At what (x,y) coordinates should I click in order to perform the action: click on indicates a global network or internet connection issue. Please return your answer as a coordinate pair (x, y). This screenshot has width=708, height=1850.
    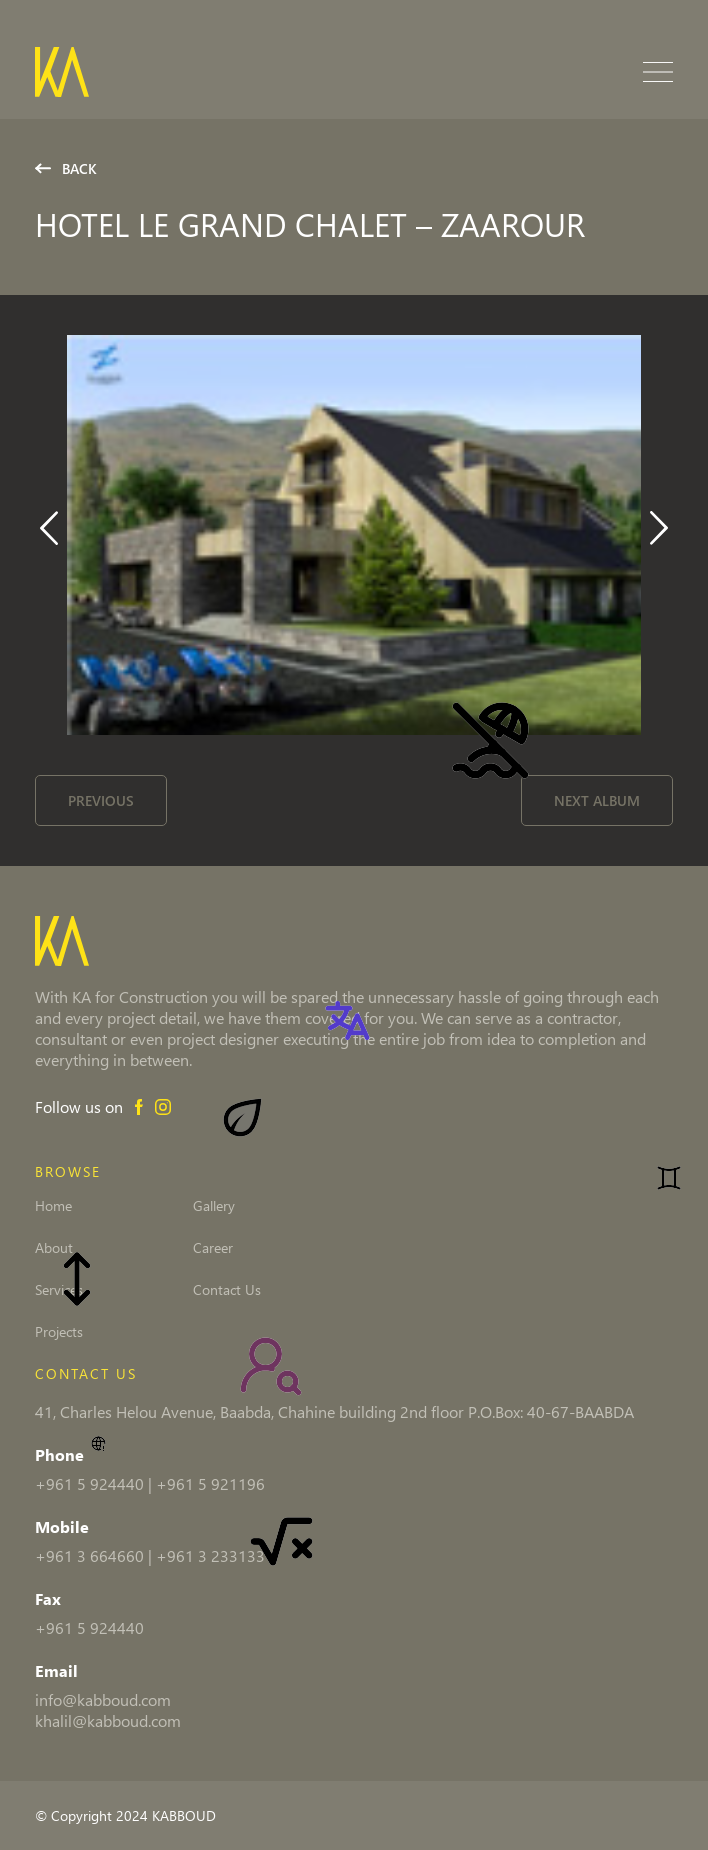
    Looking at the image, I should click on (98, 1443).